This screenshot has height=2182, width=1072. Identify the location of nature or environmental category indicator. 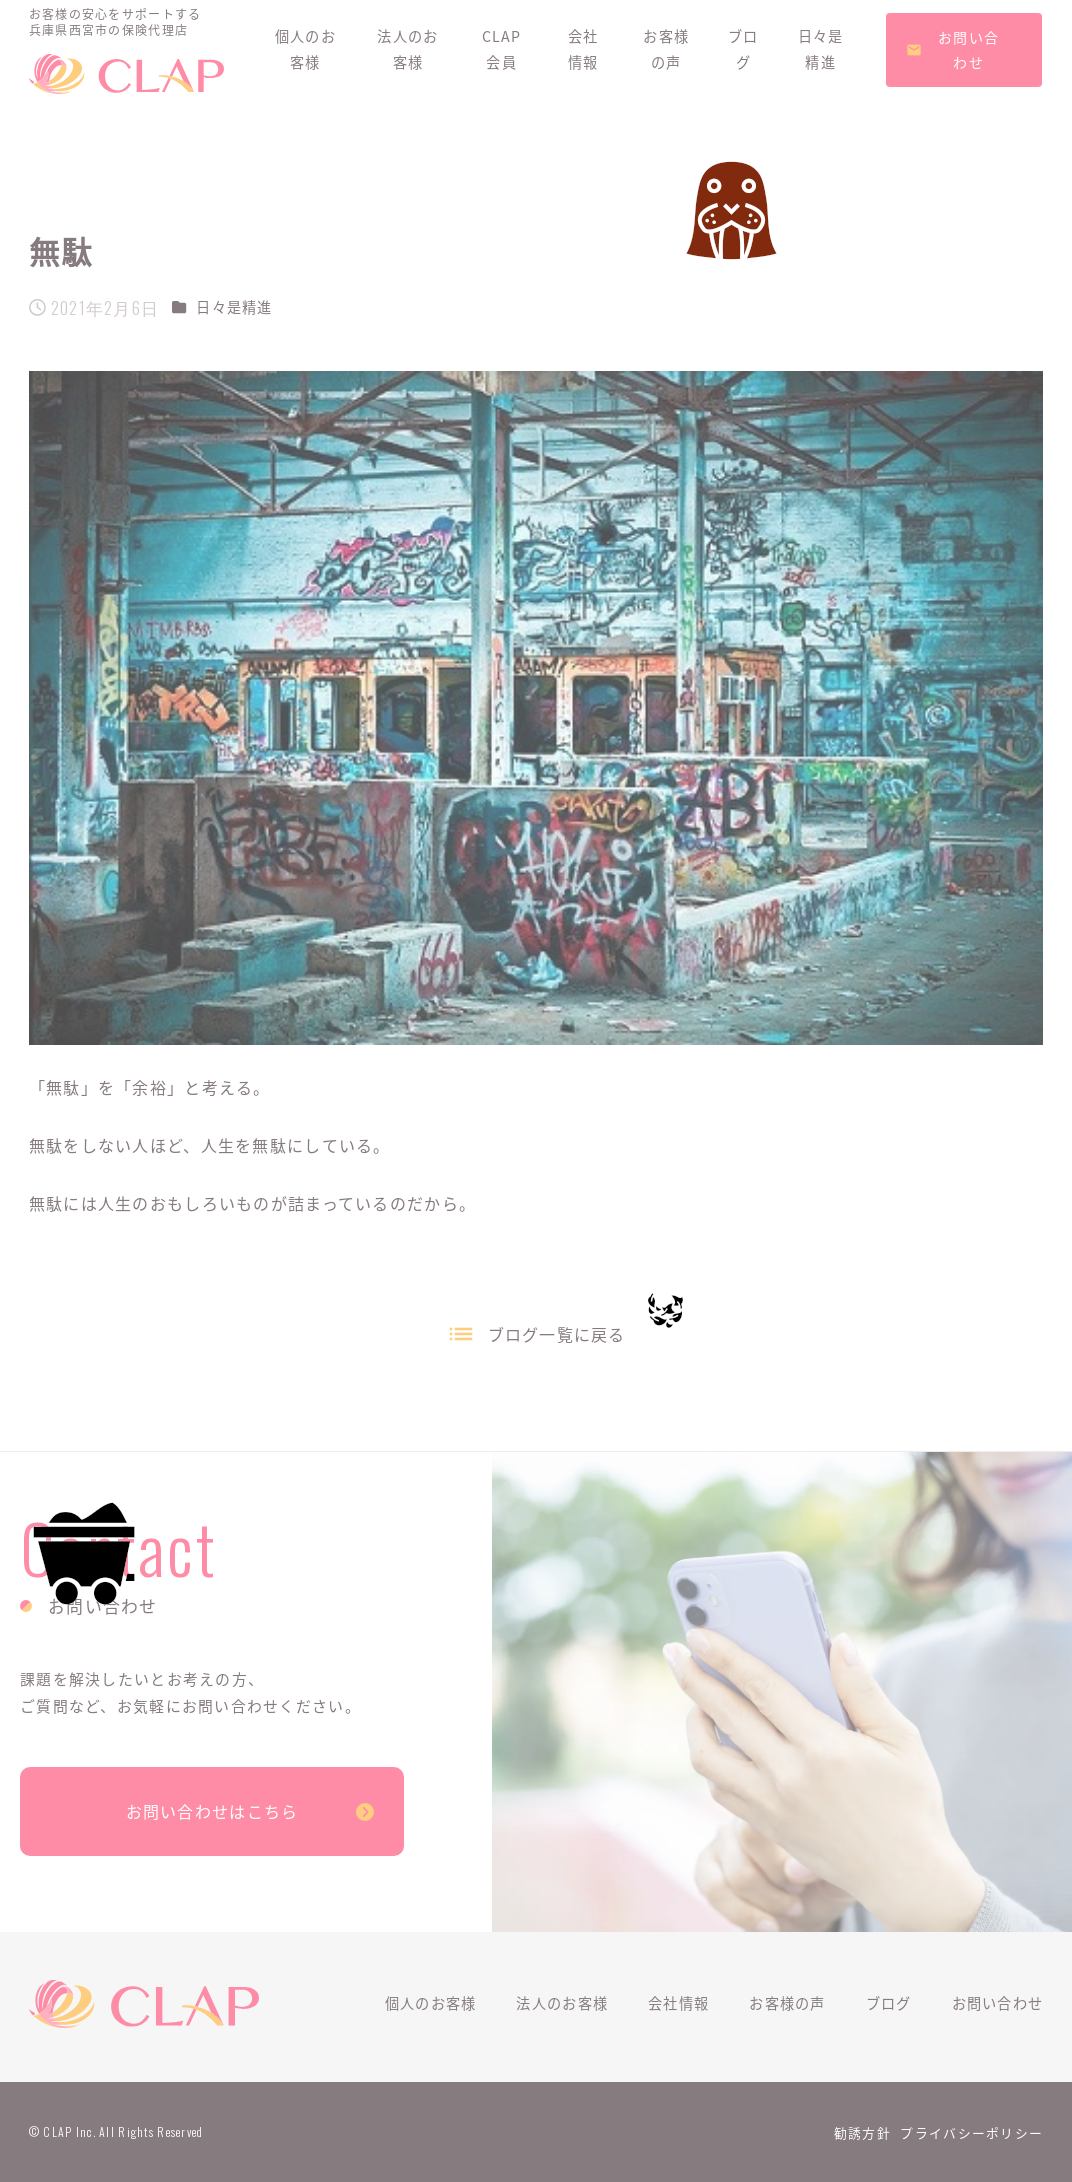
(665, 1310).